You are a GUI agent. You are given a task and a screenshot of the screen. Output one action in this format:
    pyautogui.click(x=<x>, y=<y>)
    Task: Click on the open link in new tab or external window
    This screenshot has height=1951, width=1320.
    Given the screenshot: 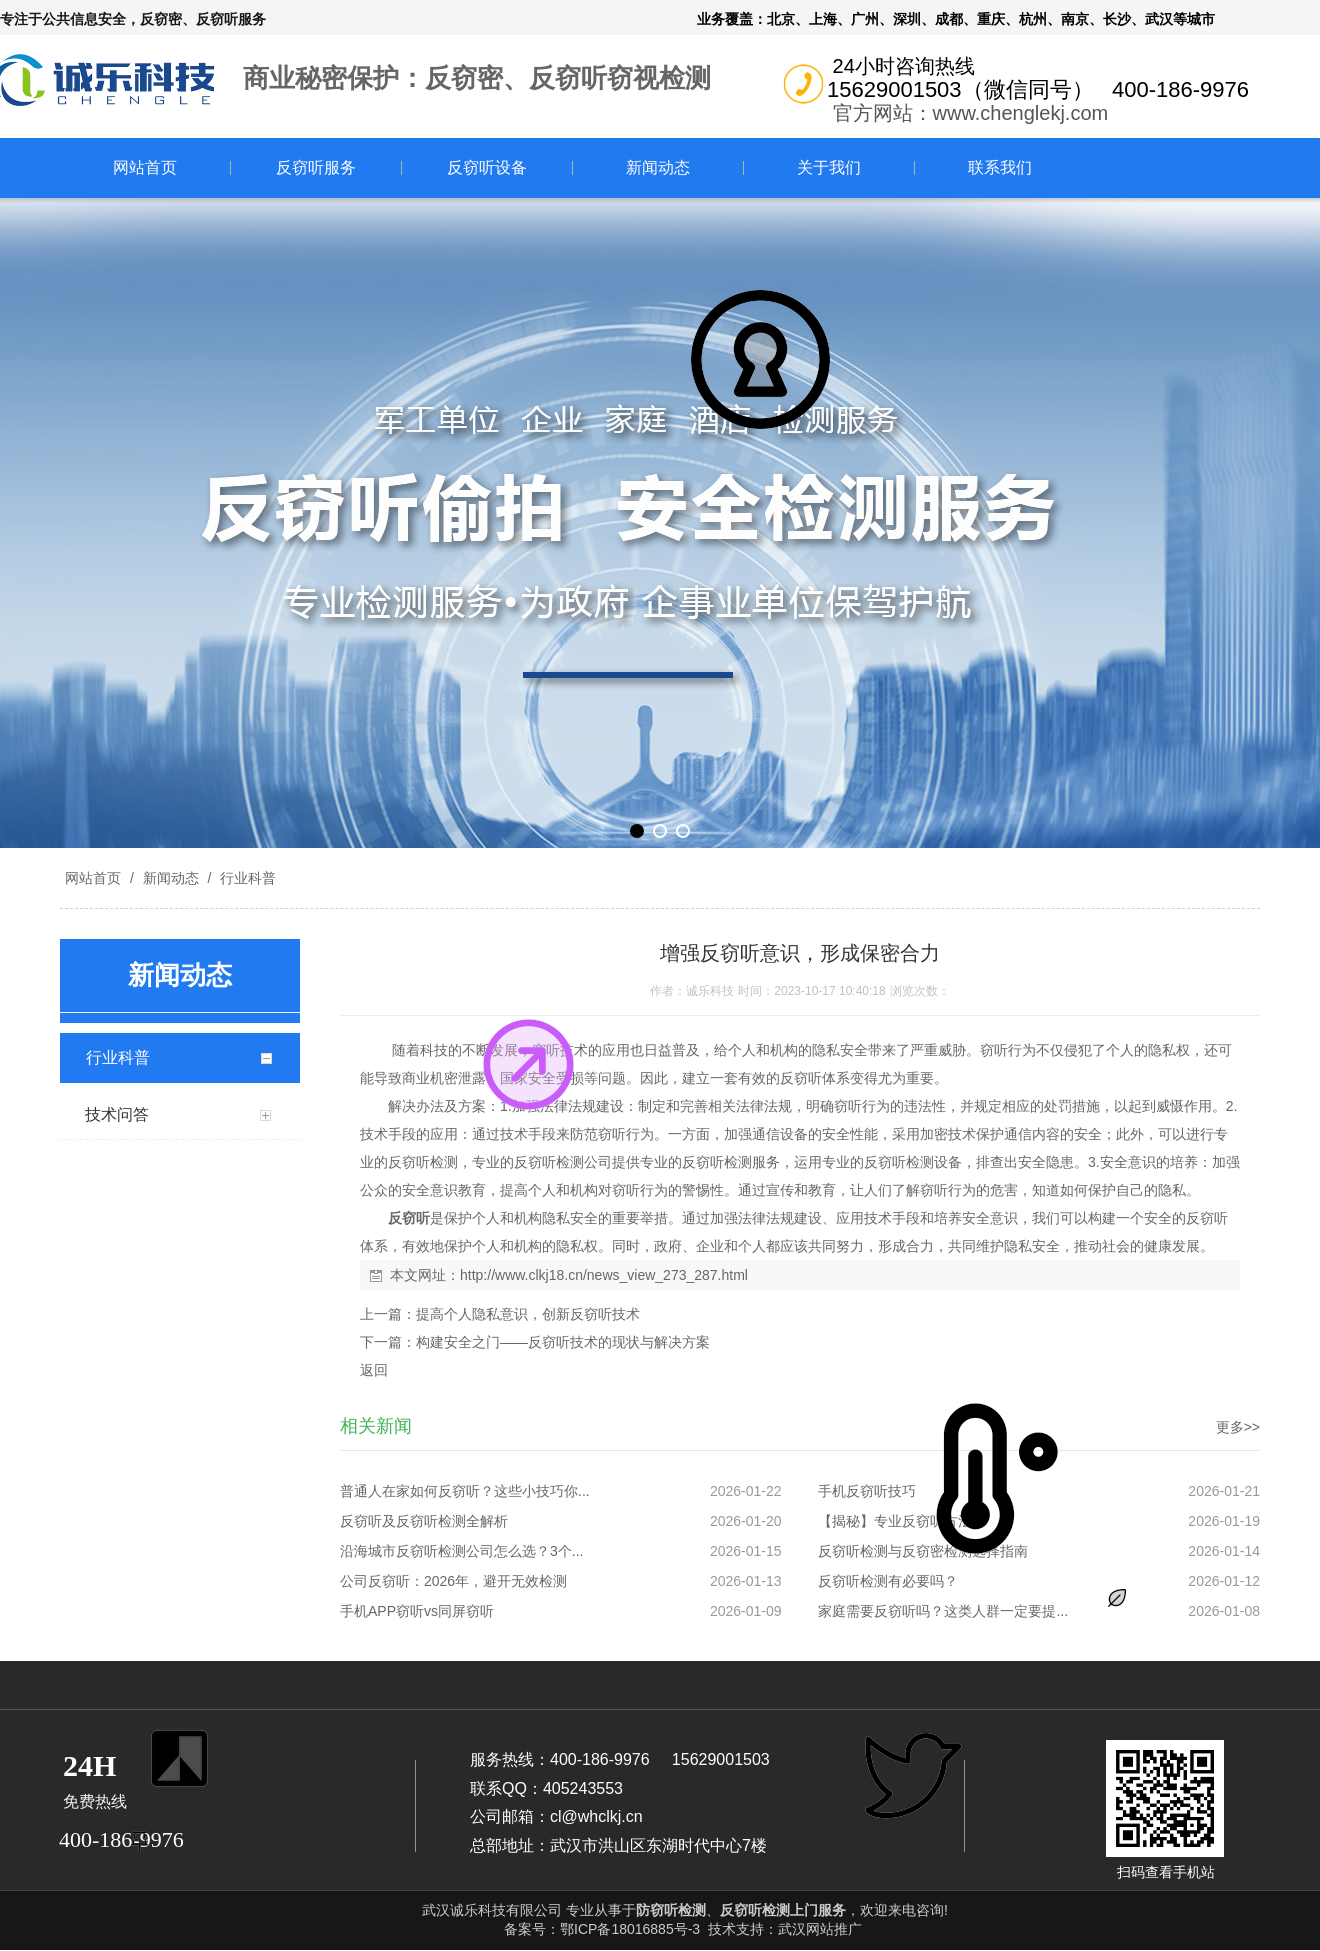 What is the action you would take?
    pyautogui.click(x=528, y=1064)
    